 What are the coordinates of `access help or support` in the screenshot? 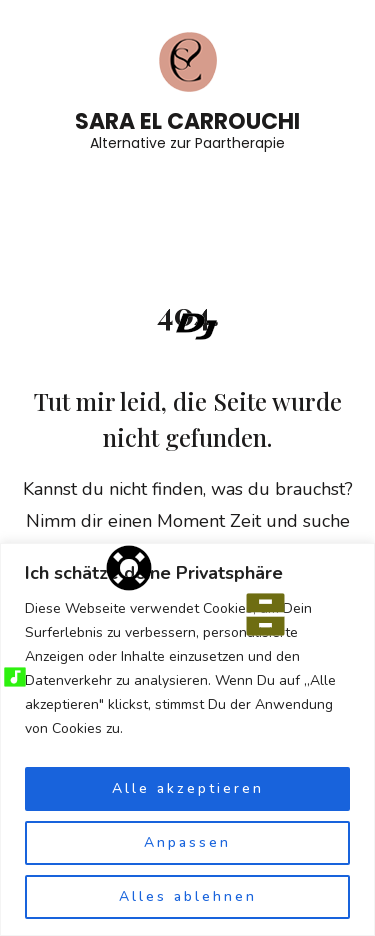 It's located at (129, 568).